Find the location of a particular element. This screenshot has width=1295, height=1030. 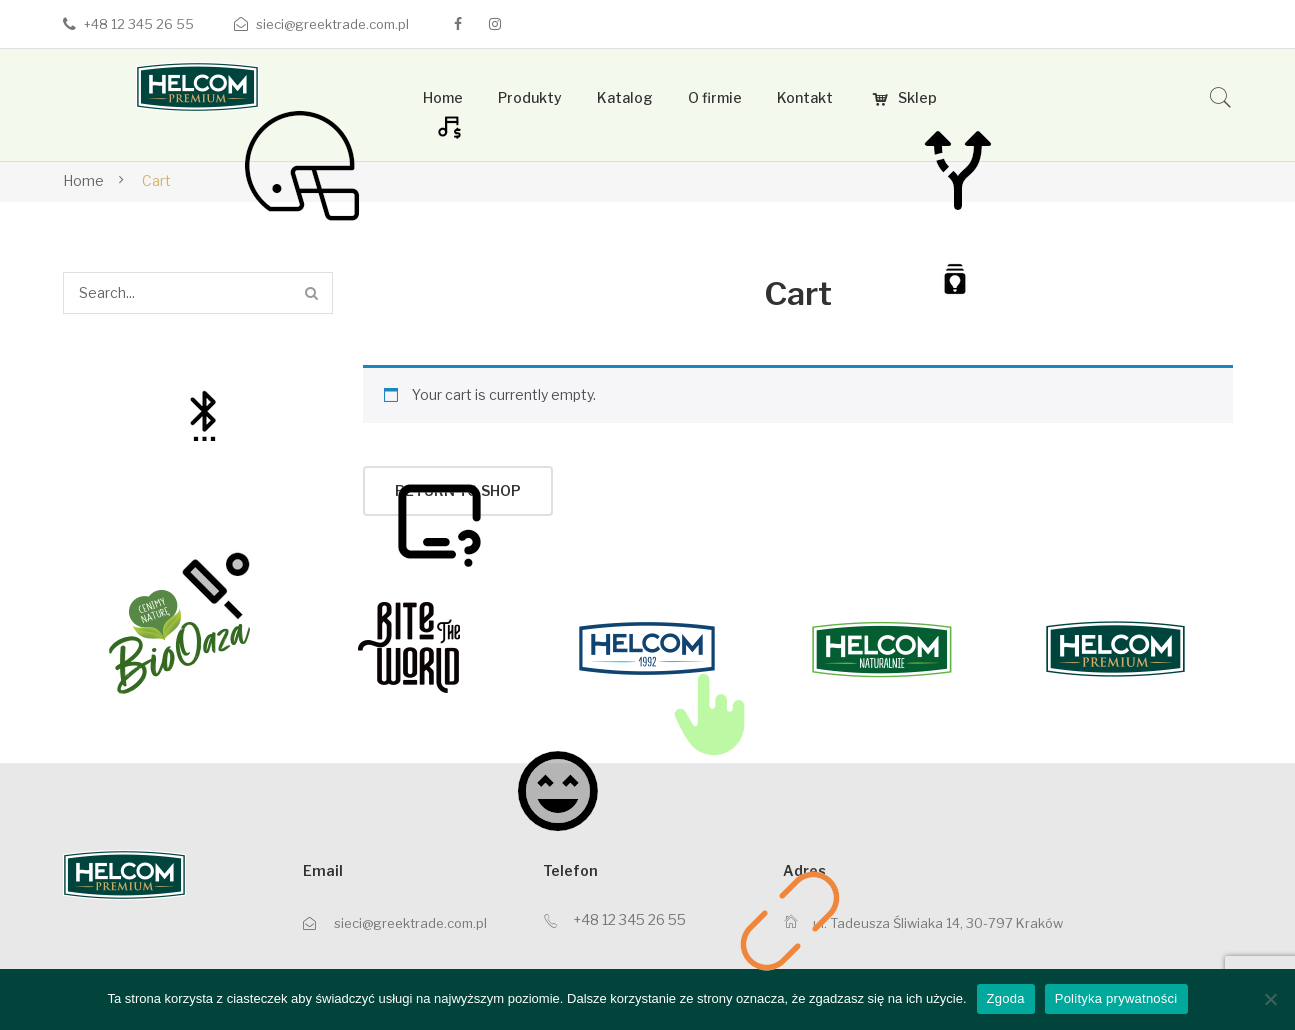

tablet device help or support is located at coordinates (439, 521).